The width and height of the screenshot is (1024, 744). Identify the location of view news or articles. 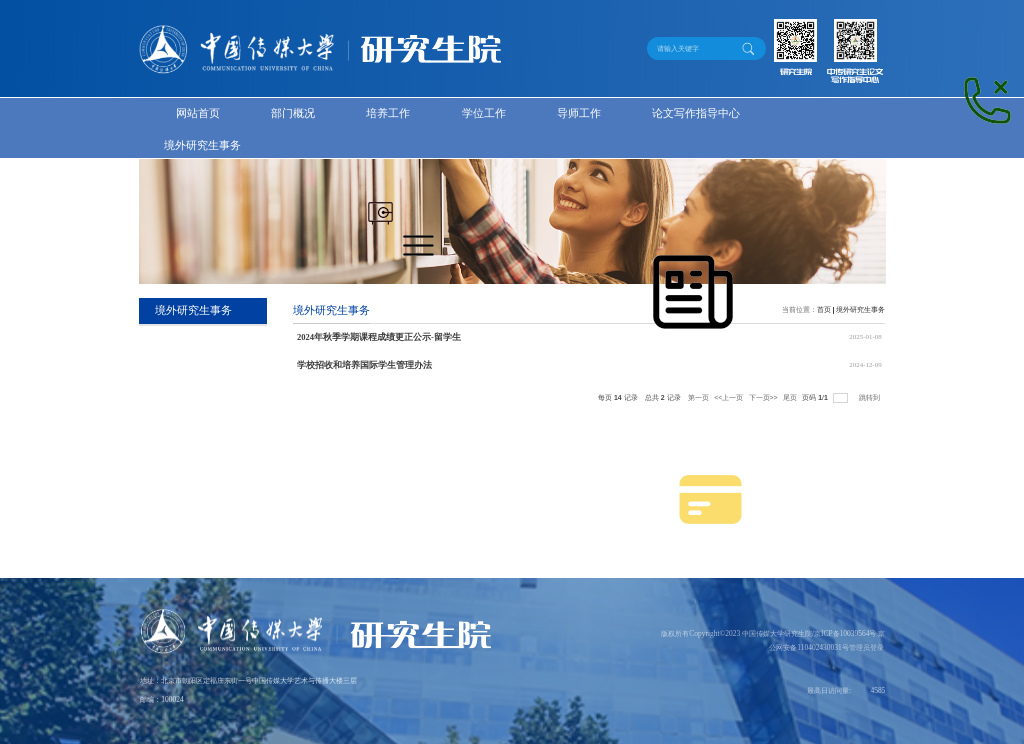
(693, 292).